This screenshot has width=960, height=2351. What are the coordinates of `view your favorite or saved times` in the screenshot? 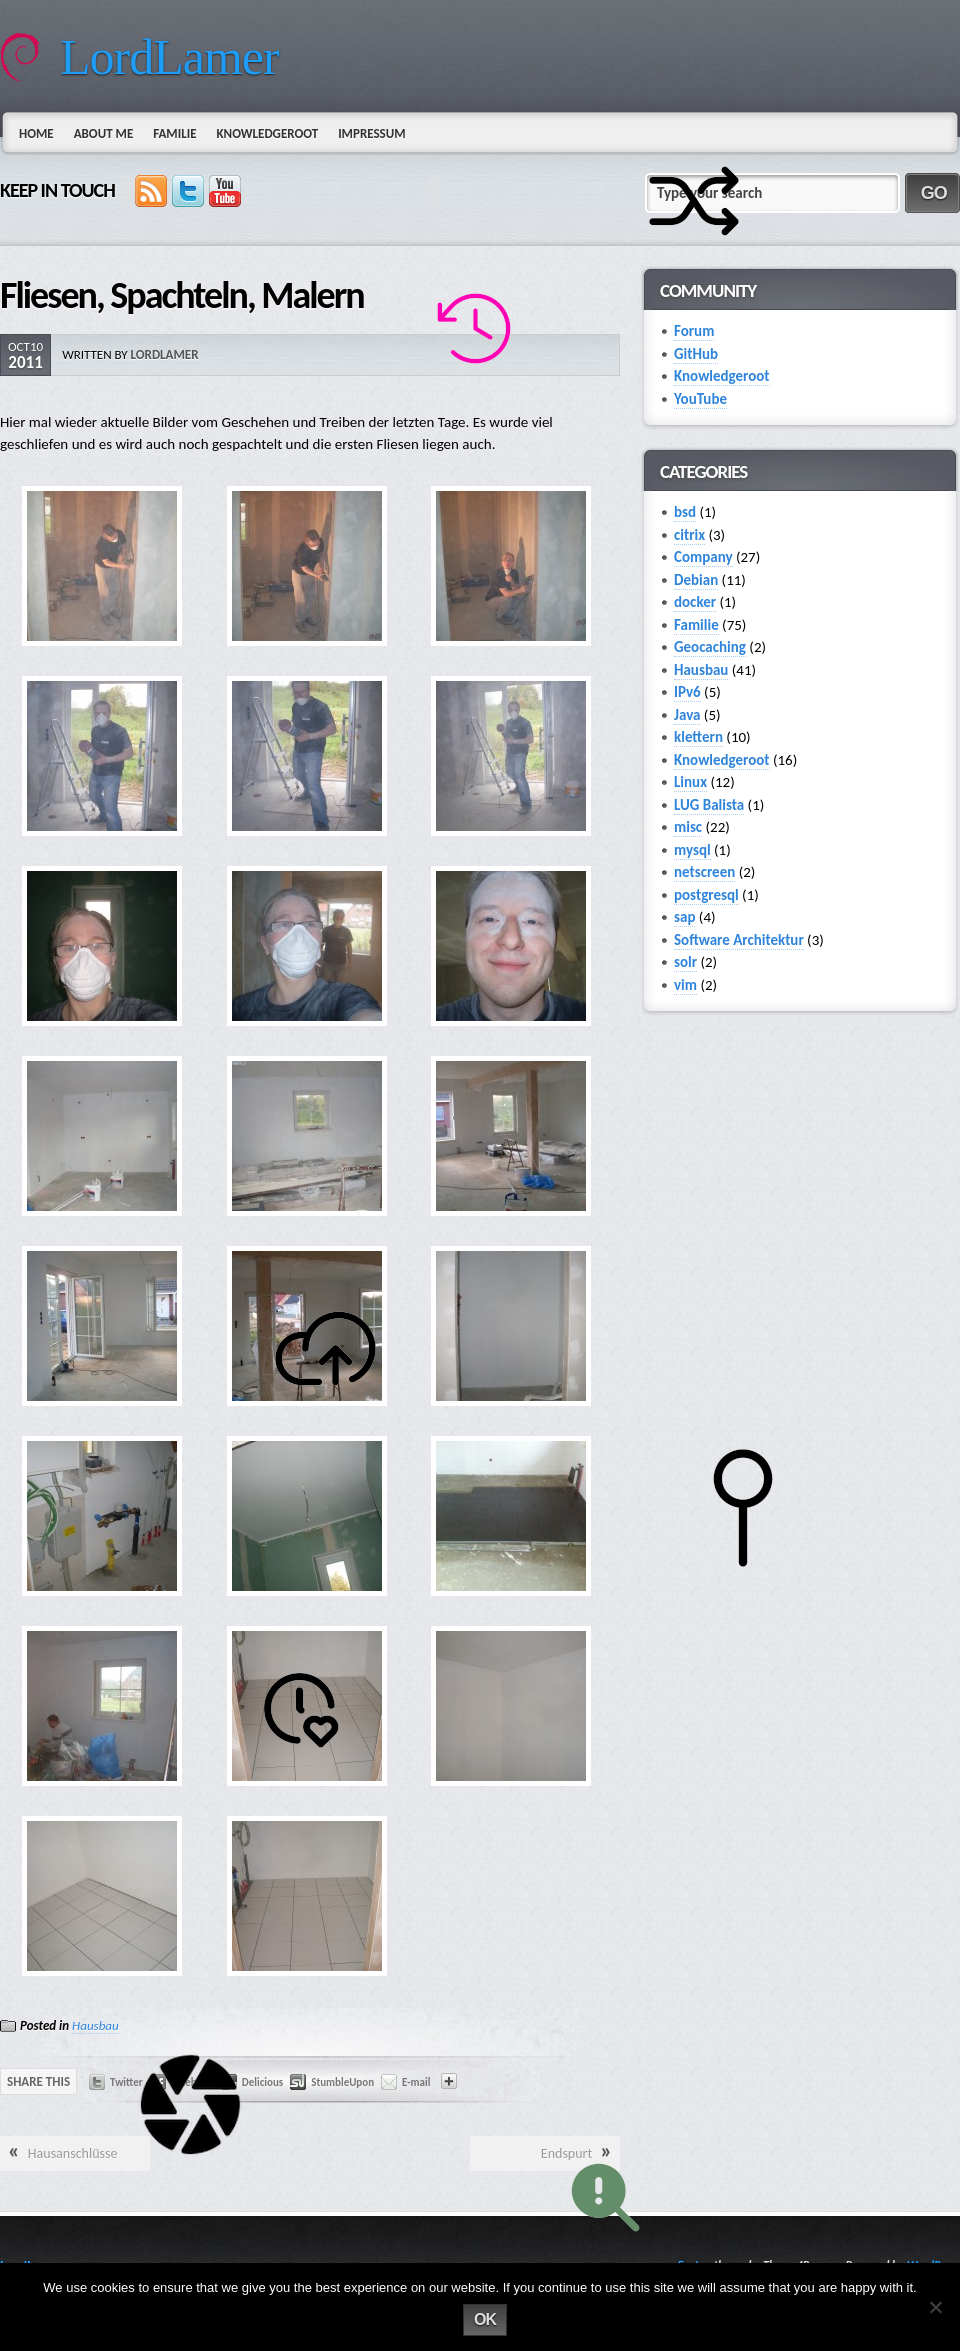 It's located at (299, 1708).